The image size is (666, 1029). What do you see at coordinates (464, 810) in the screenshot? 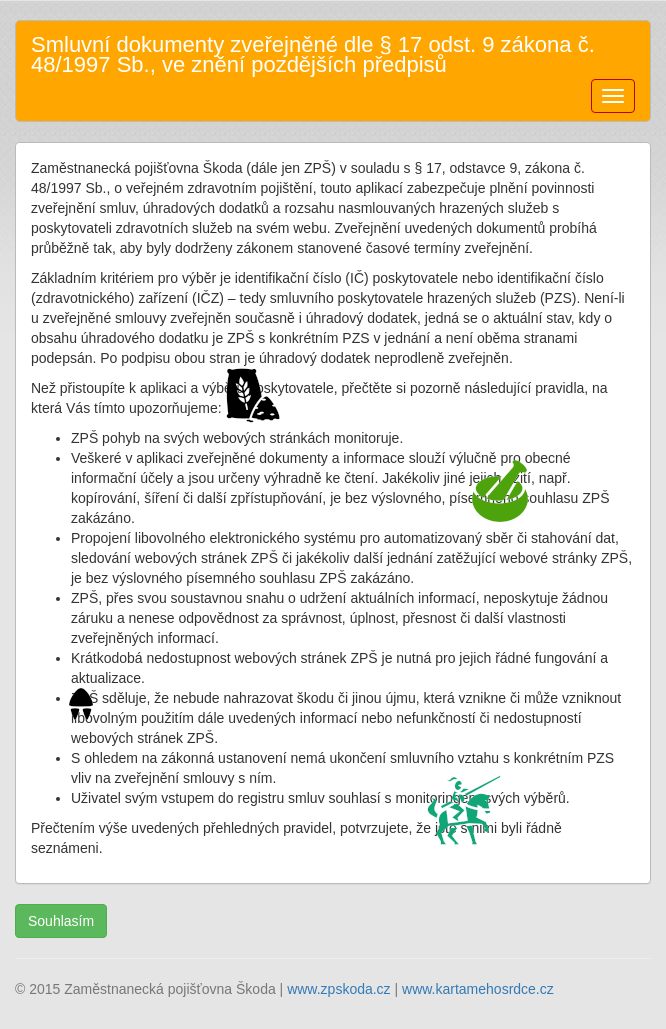
I see `select knight or cavalry unit in a strategy game` at bounding box center [464, 810].